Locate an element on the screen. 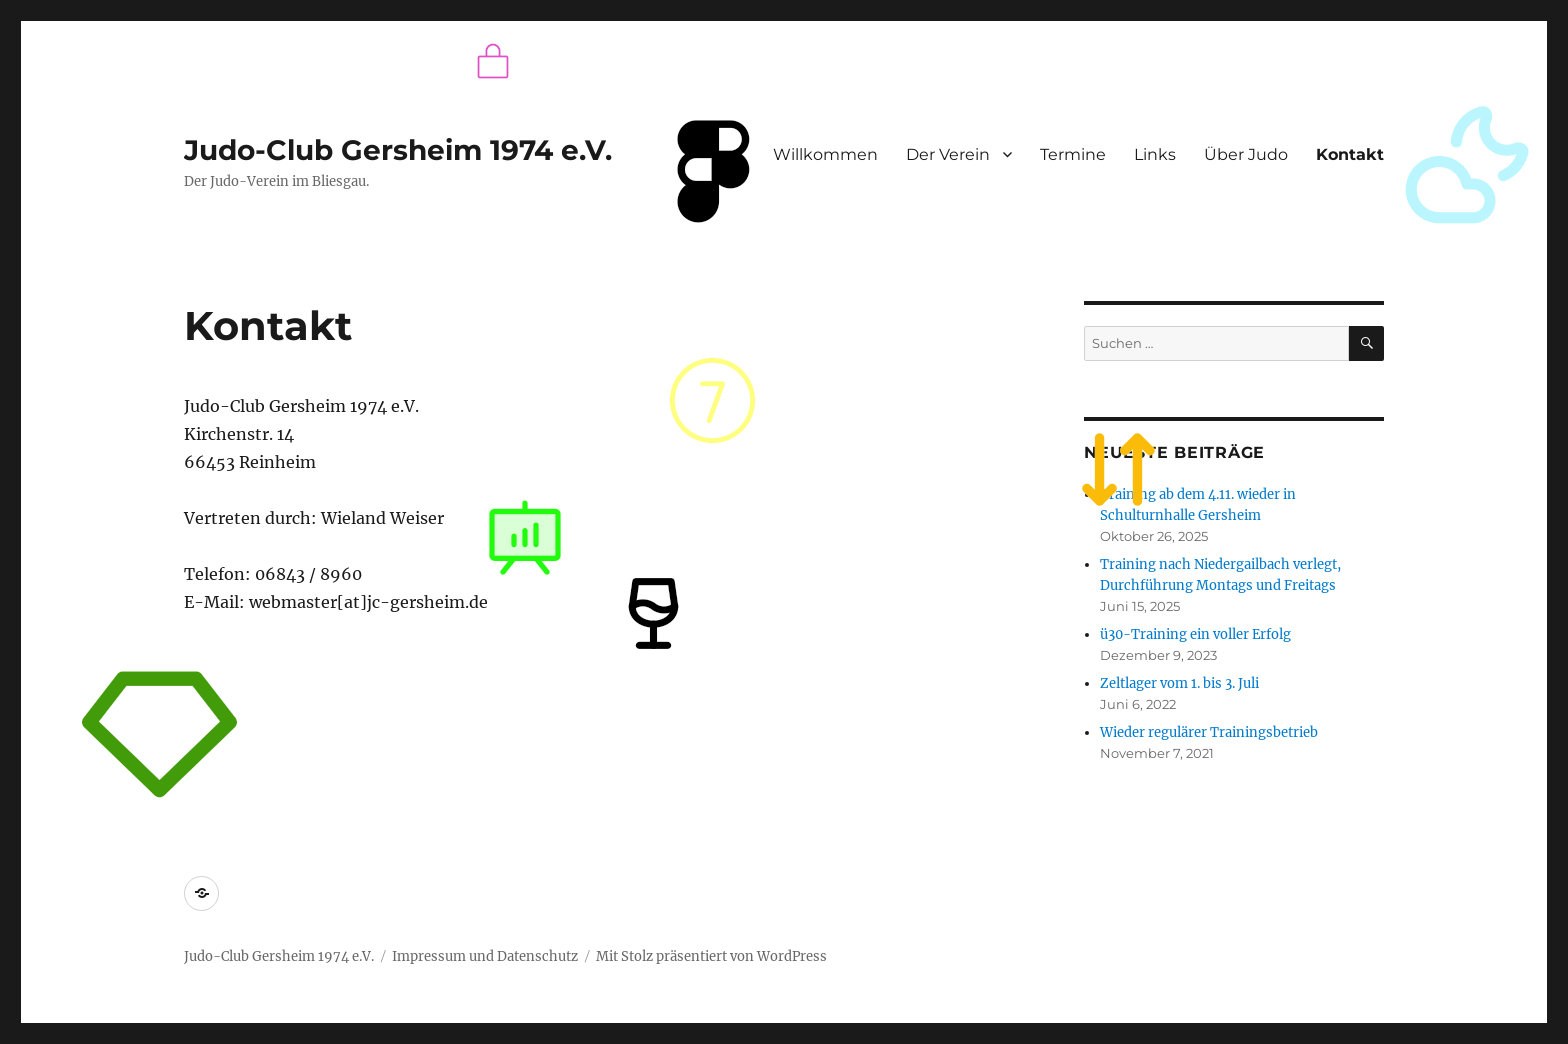 The height and width of the screenshot is (1044, 1568). indicates nighttime or evening weather conditions is located at coordinates (1467, 161).